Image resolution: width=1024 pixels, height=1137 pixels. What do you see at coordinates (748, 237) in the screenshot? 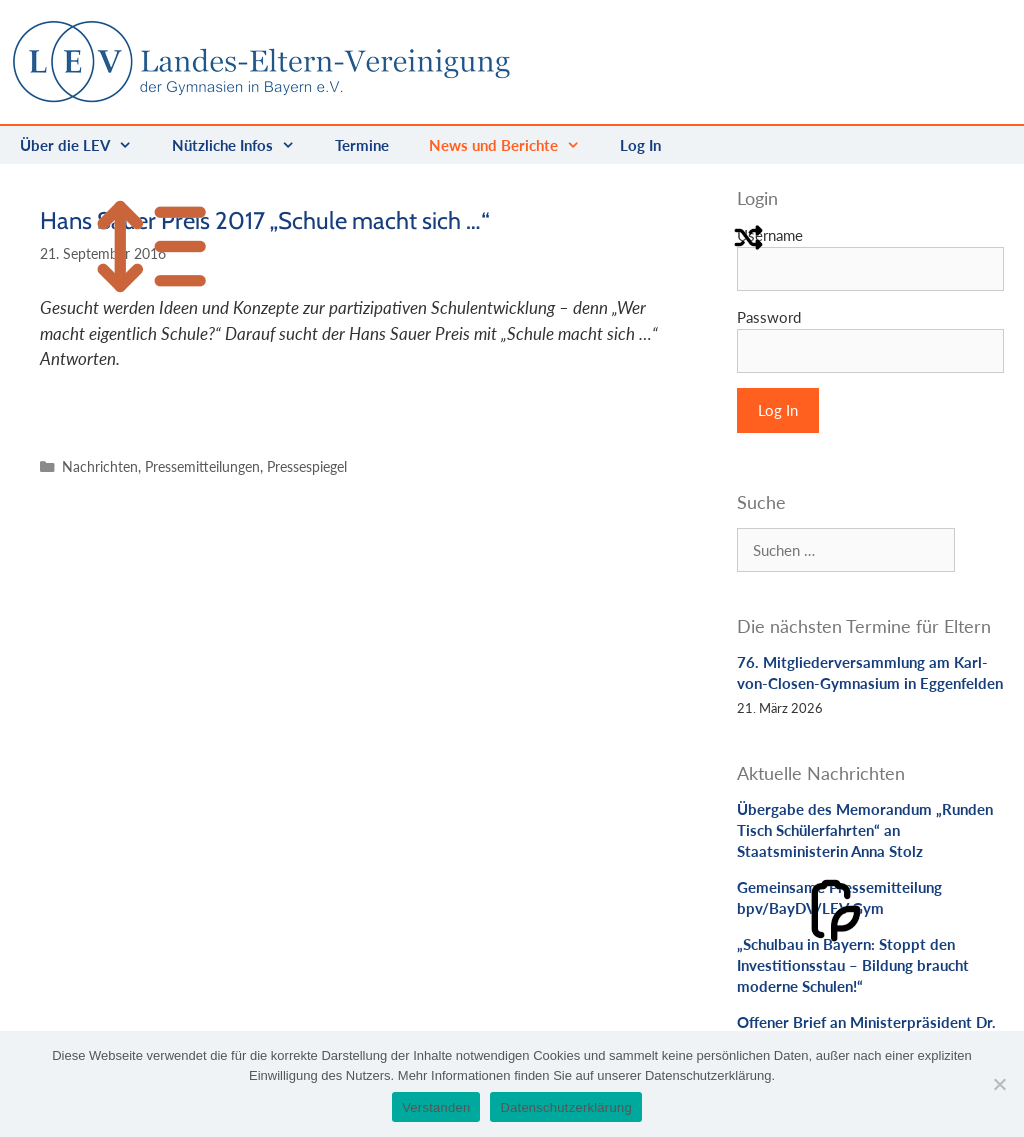
I see `shuffle playlist or queue` at bounding box center [748, 237].